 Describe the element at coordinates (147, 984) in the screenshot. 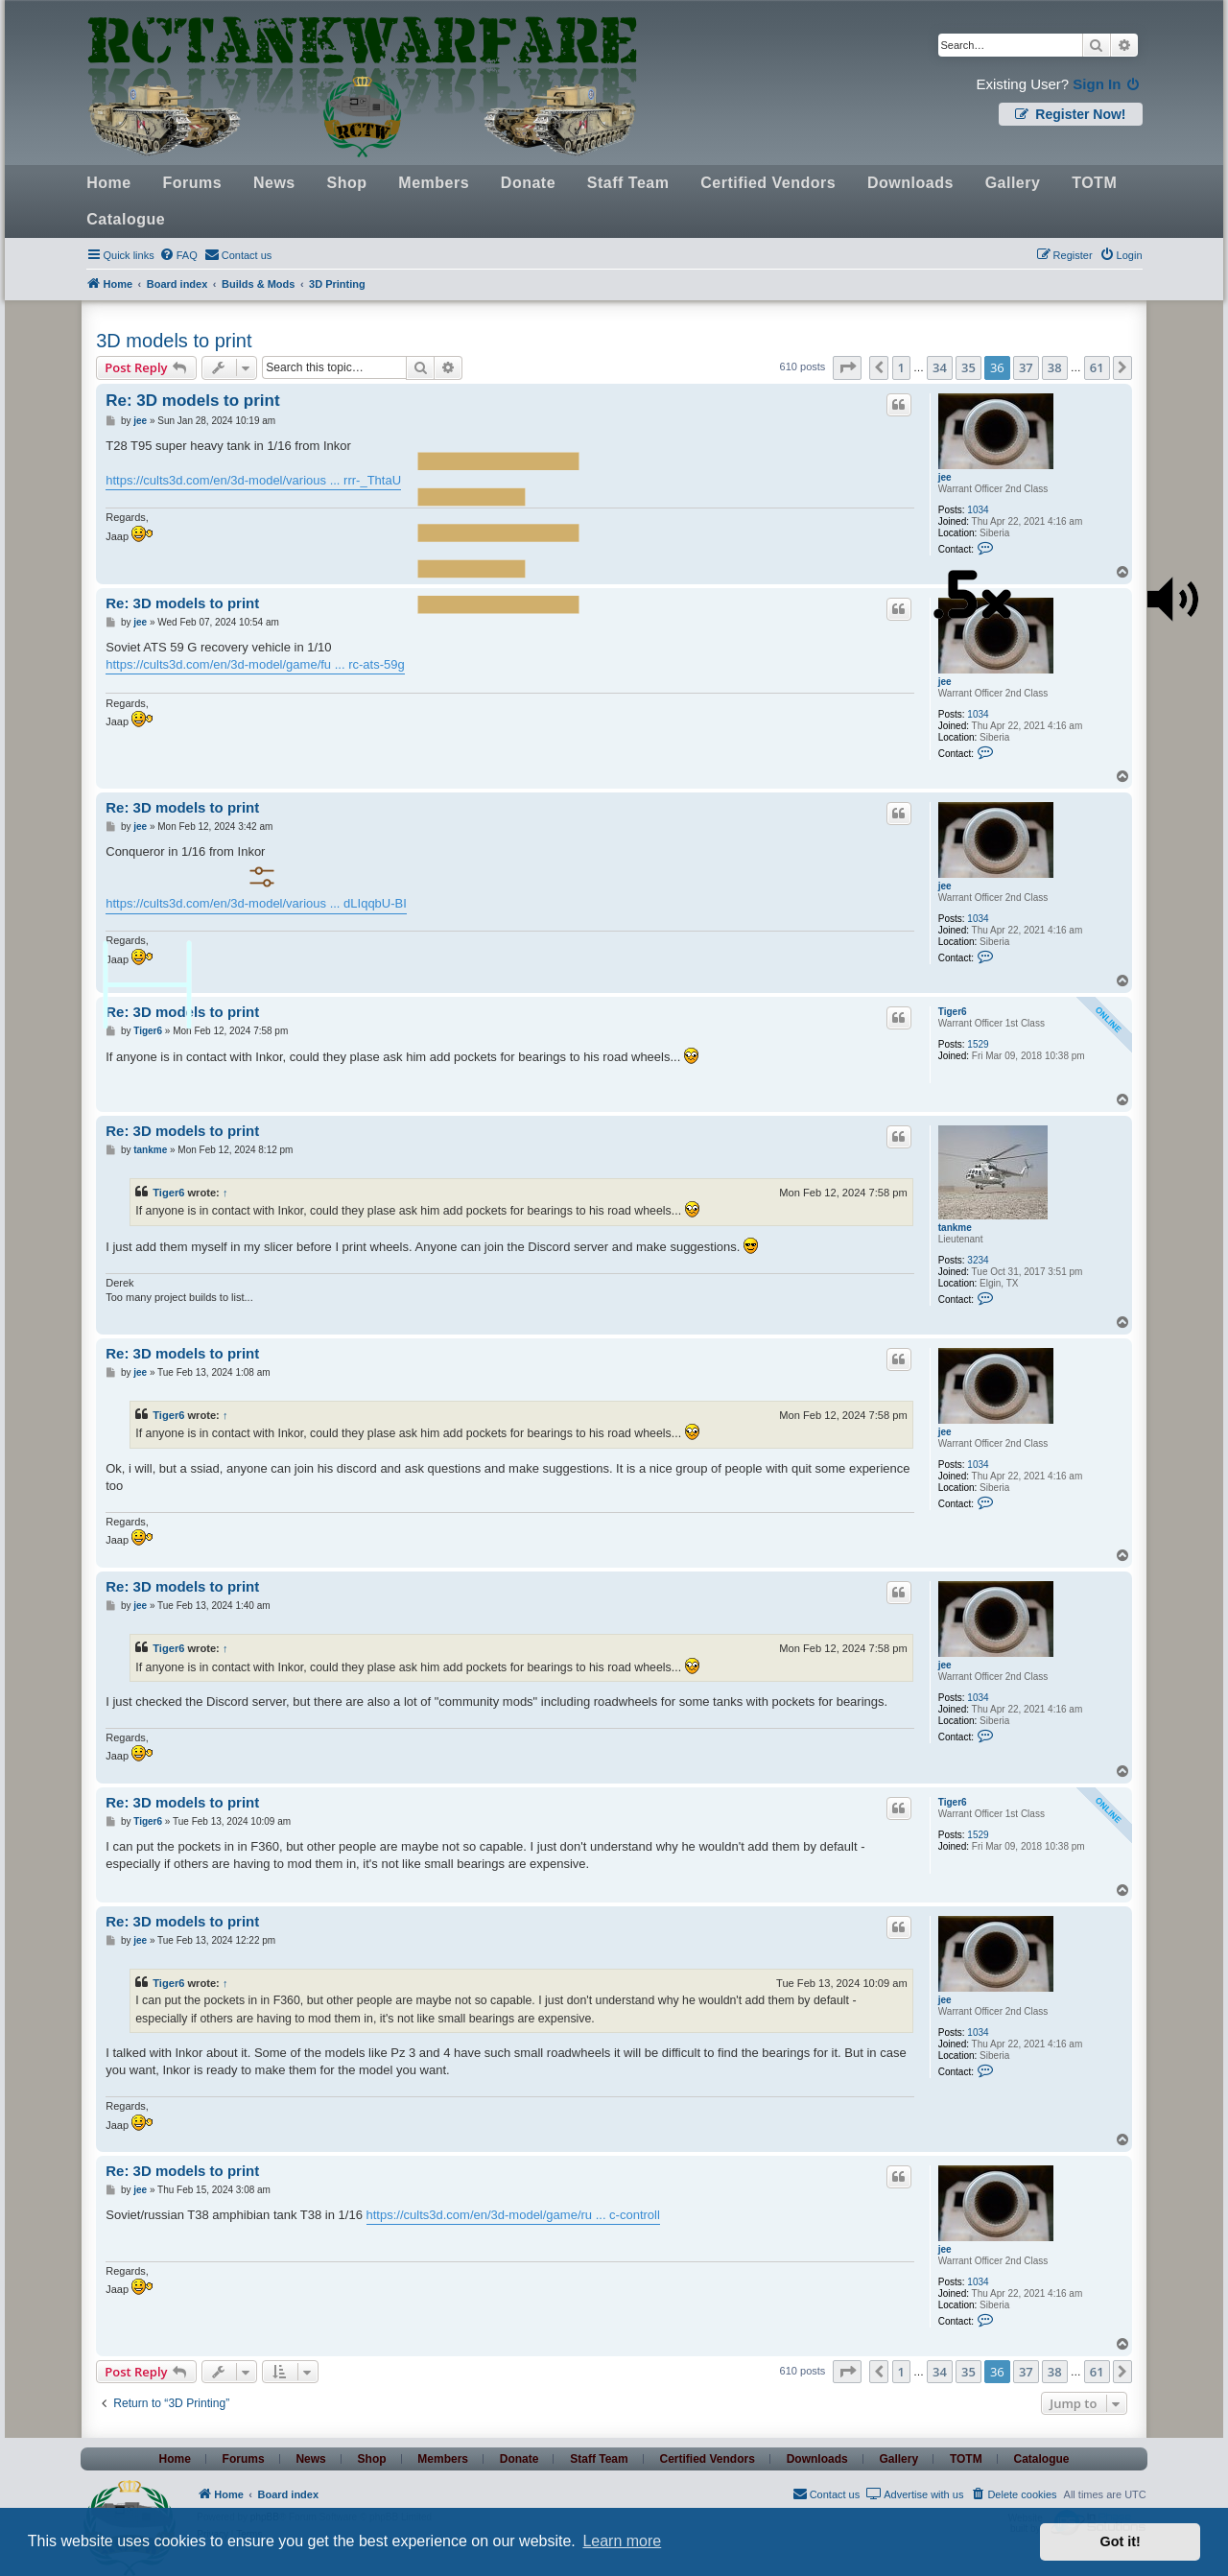

I see `format text as a heading` at that location.